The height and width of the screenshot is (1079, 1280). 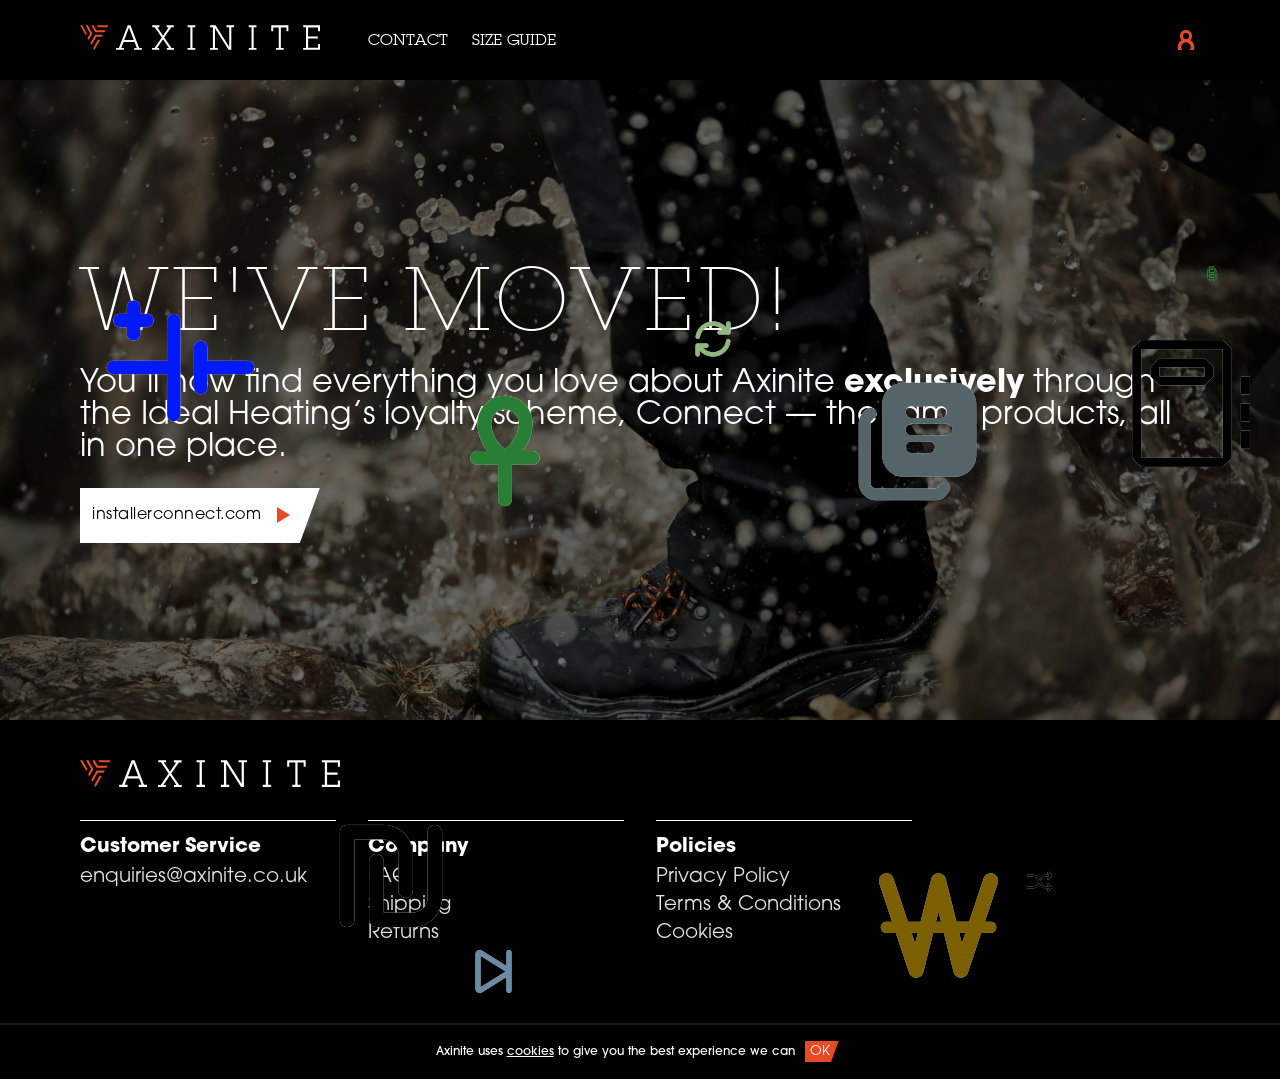 What do you see at coordinates (1186, 403) in the screenshot?
I see `open notebook or journal view` at bounding box center [1186, 403].